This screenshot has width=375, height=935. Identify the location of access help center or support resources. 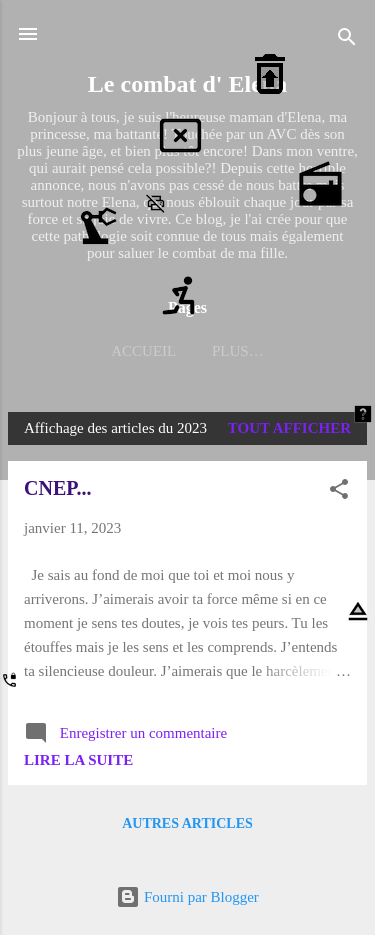
(363, 414).